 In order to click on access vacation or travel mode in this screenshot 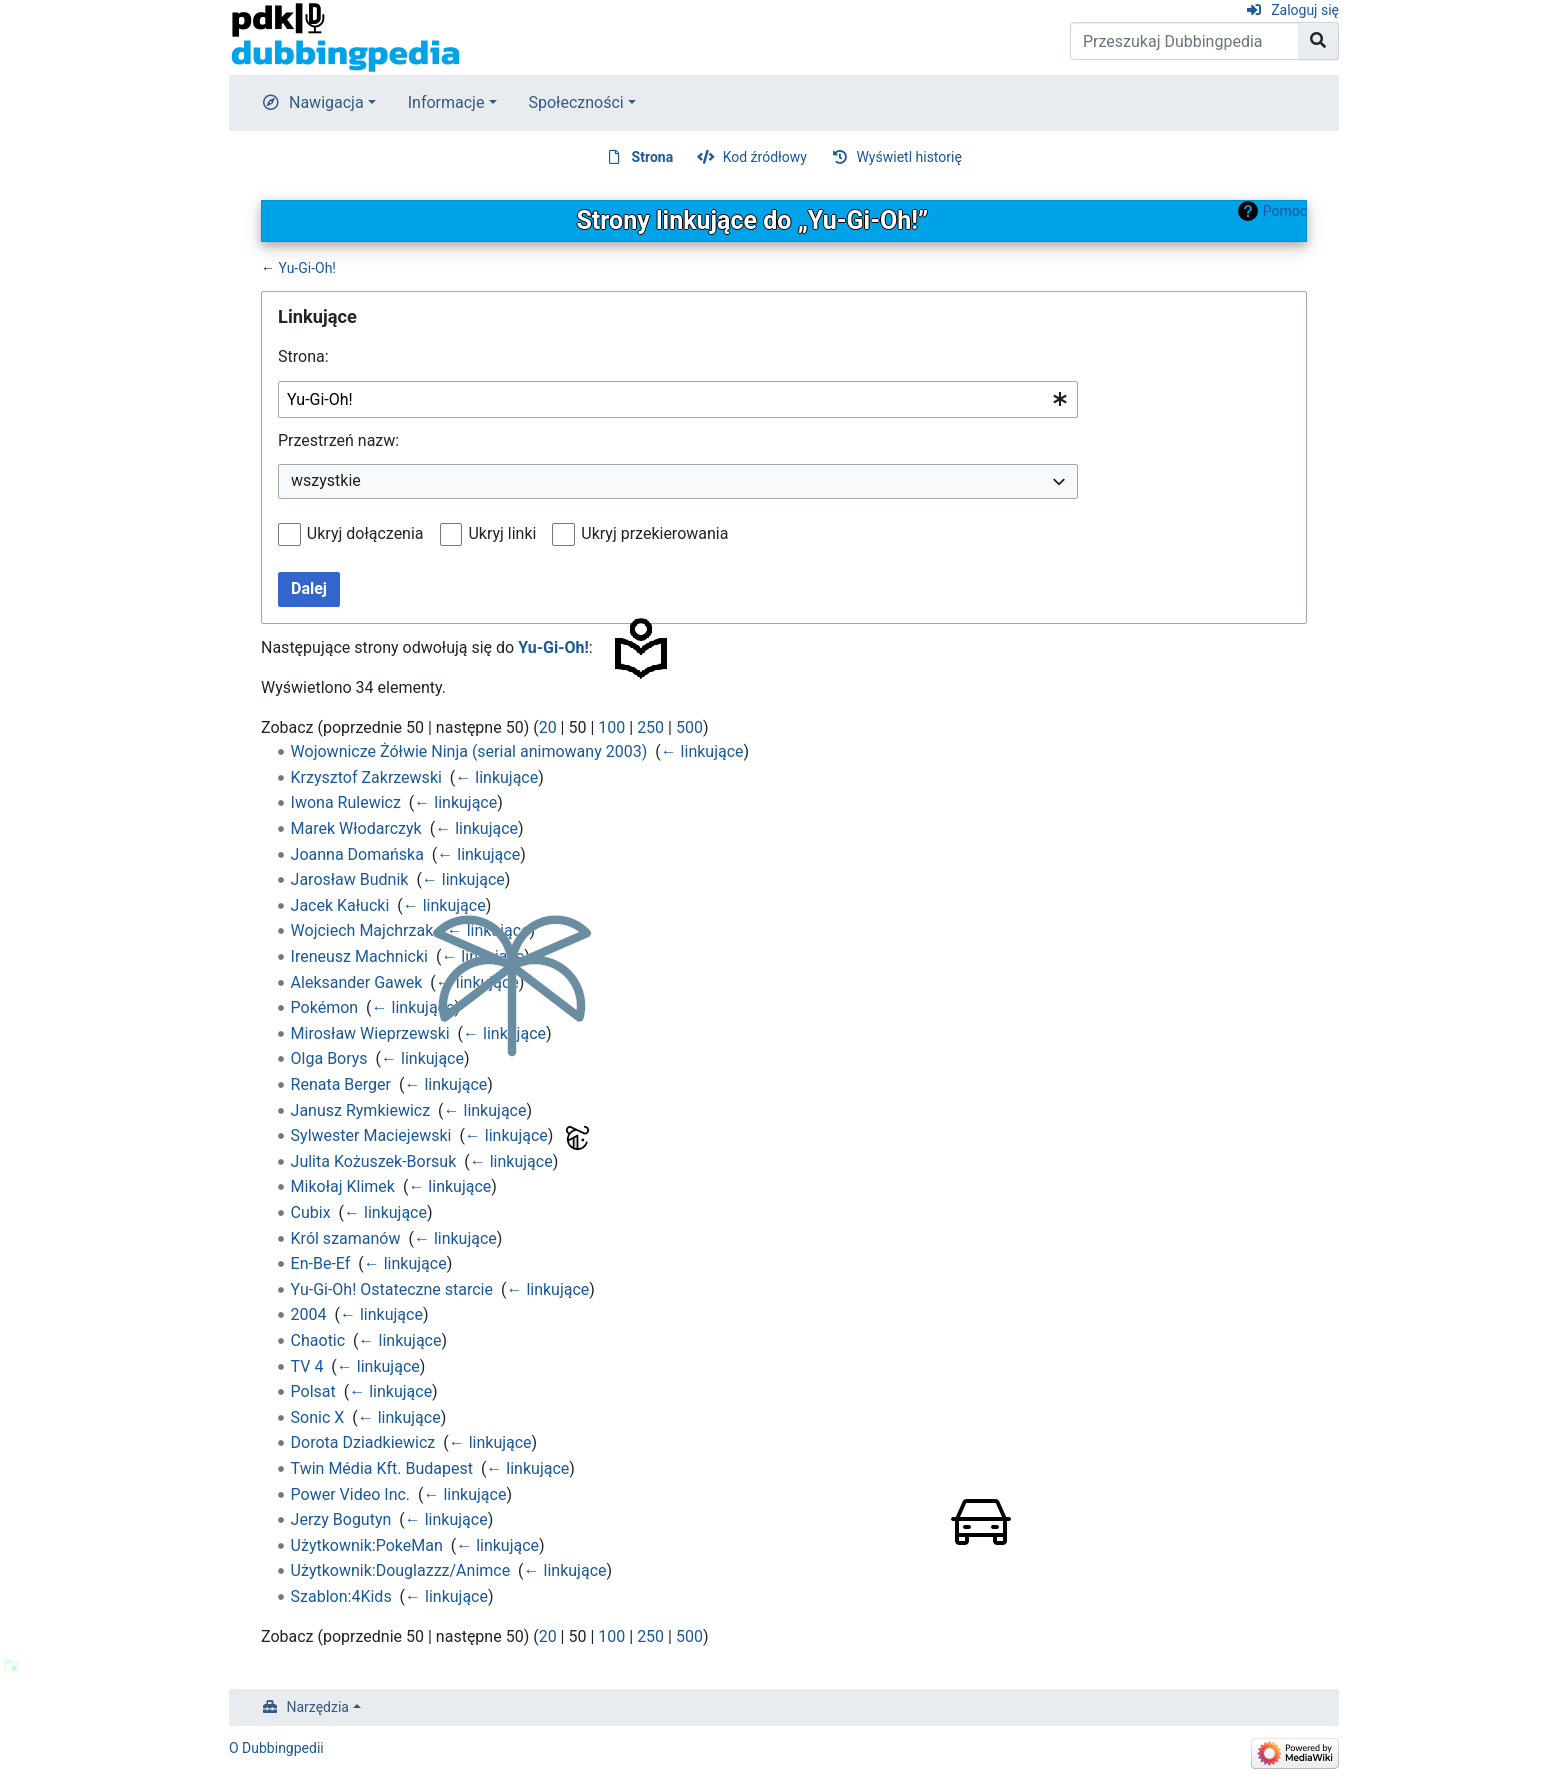, I will do `click(512, 983)`.